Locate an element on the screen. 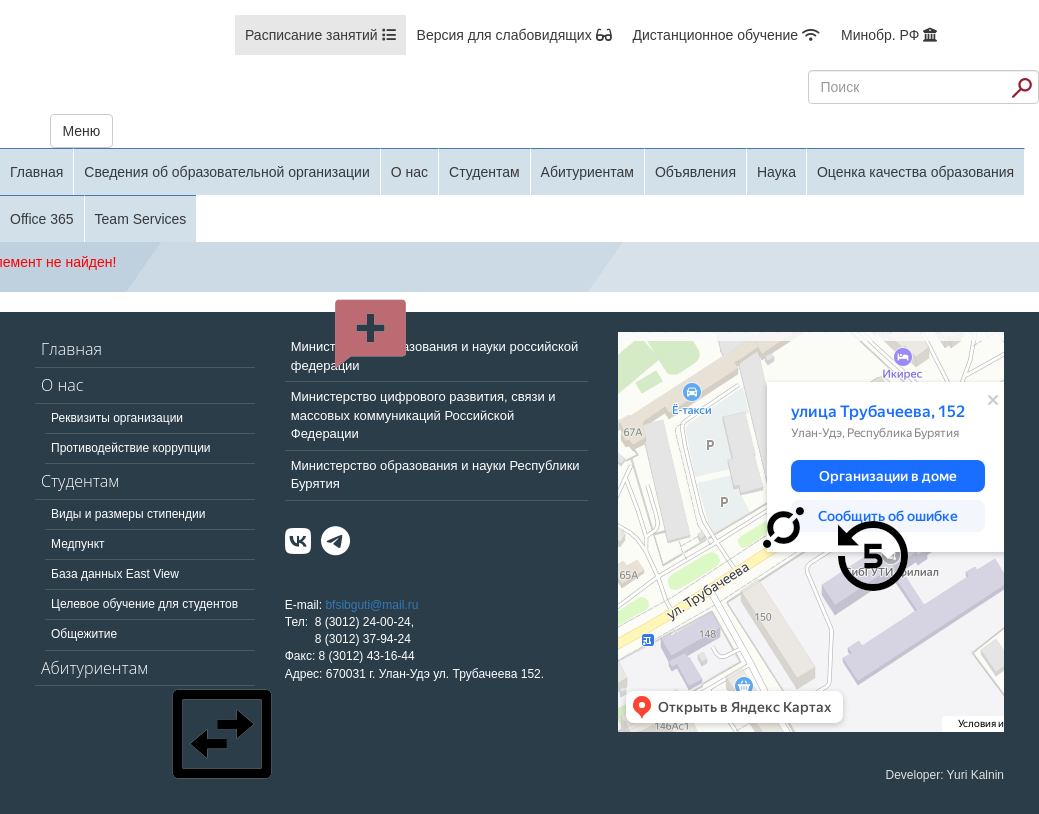  start a new chat conversation is located at coordinates (370, 331).